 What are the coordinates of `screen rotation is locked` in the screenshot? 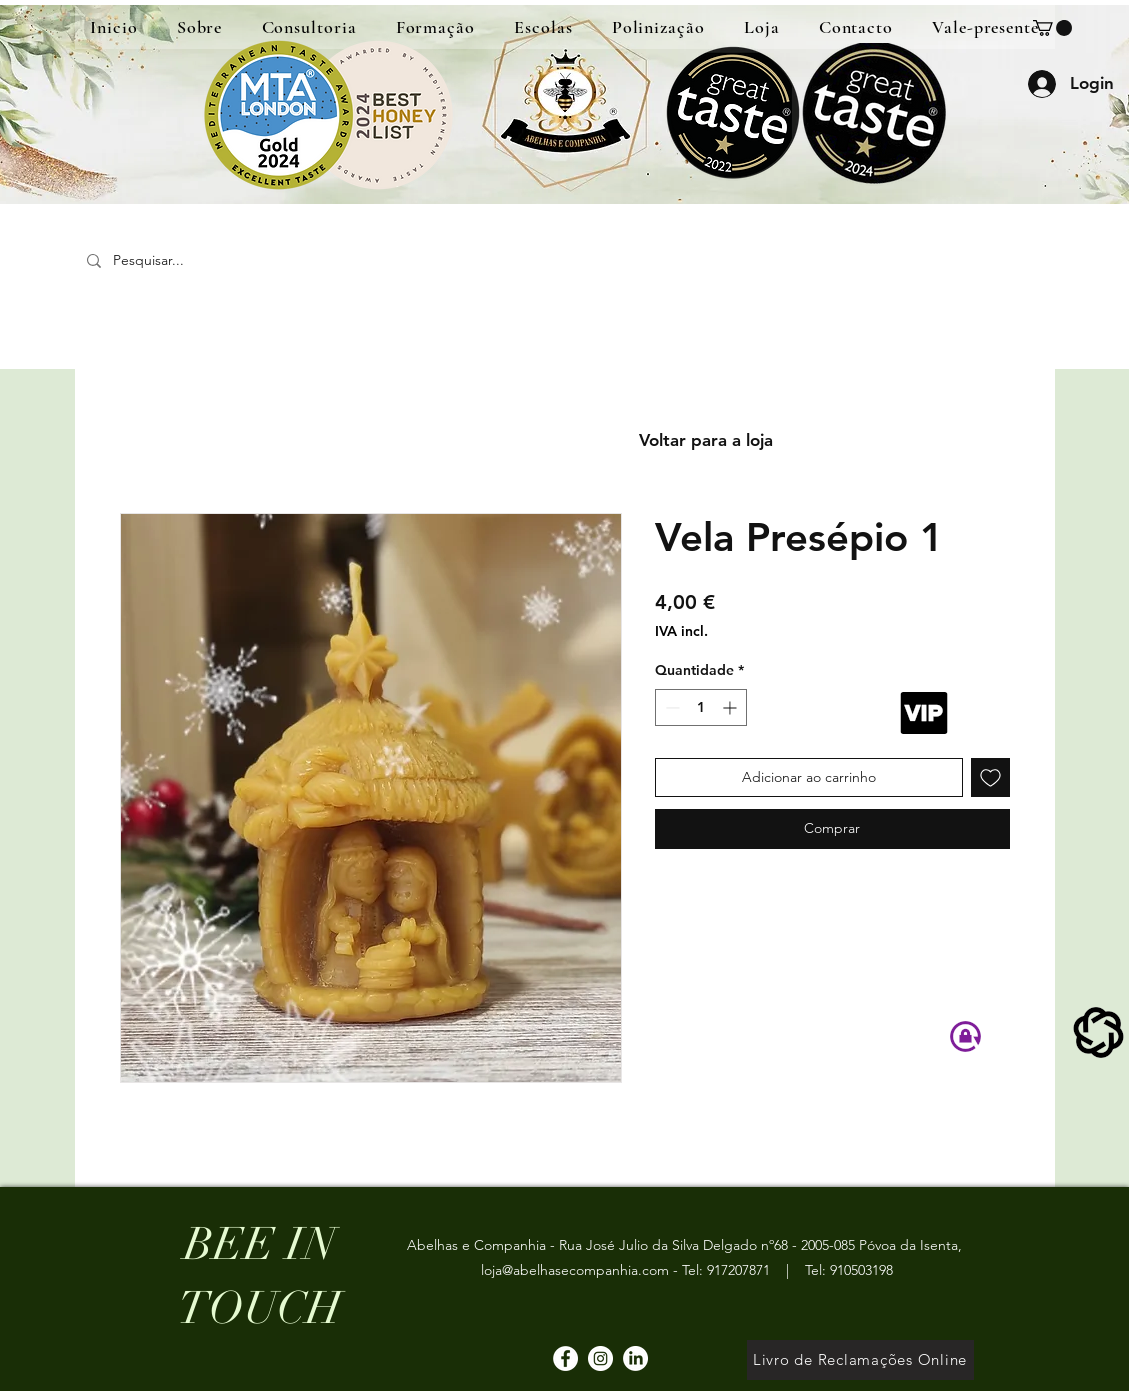 It's located at (965, 1036).